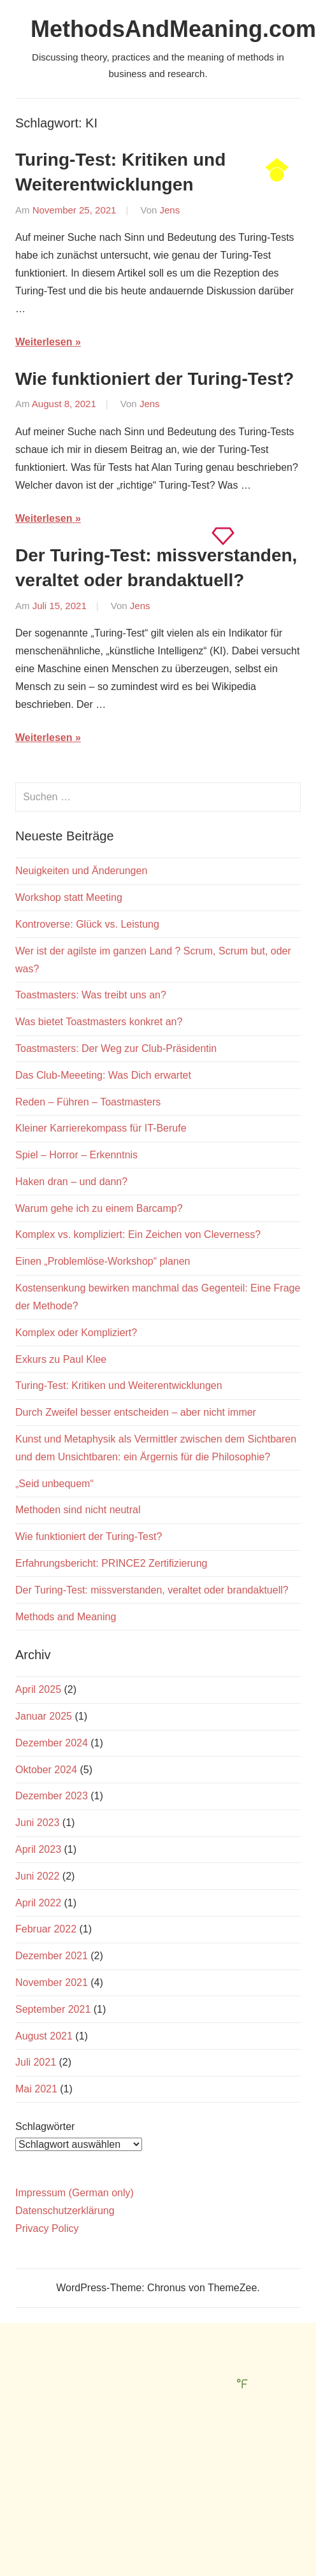 The width and height of the screenshot is (316, 2576). I want to click on indicates VIP or premium membership status, so click(223, 536).